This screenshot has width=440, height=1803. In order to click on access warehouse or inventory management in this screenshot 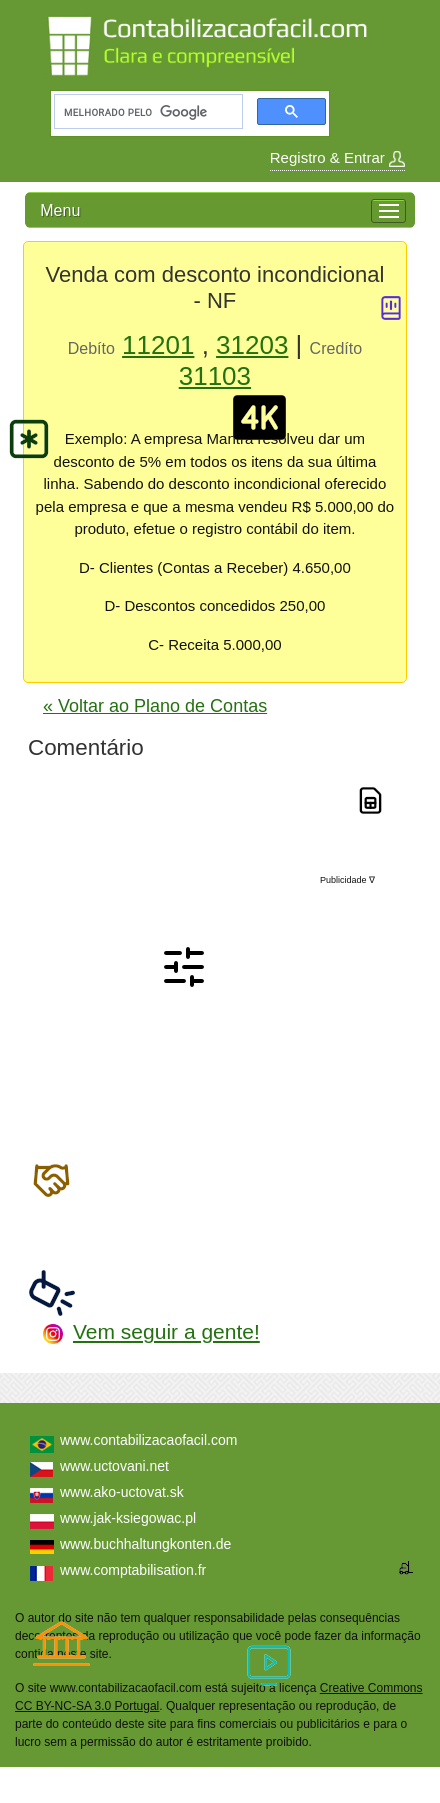, I will do `click(406, 1568)`.